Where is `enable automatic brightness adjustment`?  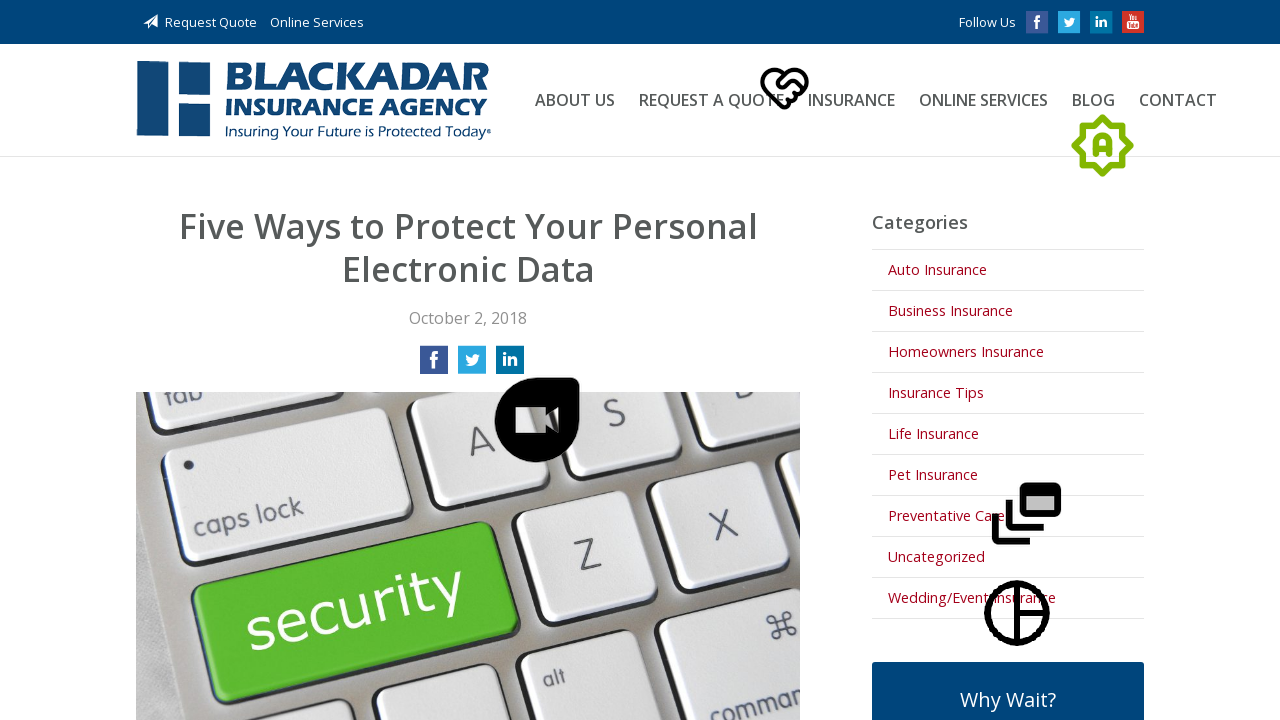 enable automatic brightness adjustment is located at coordinates (1102, 145).